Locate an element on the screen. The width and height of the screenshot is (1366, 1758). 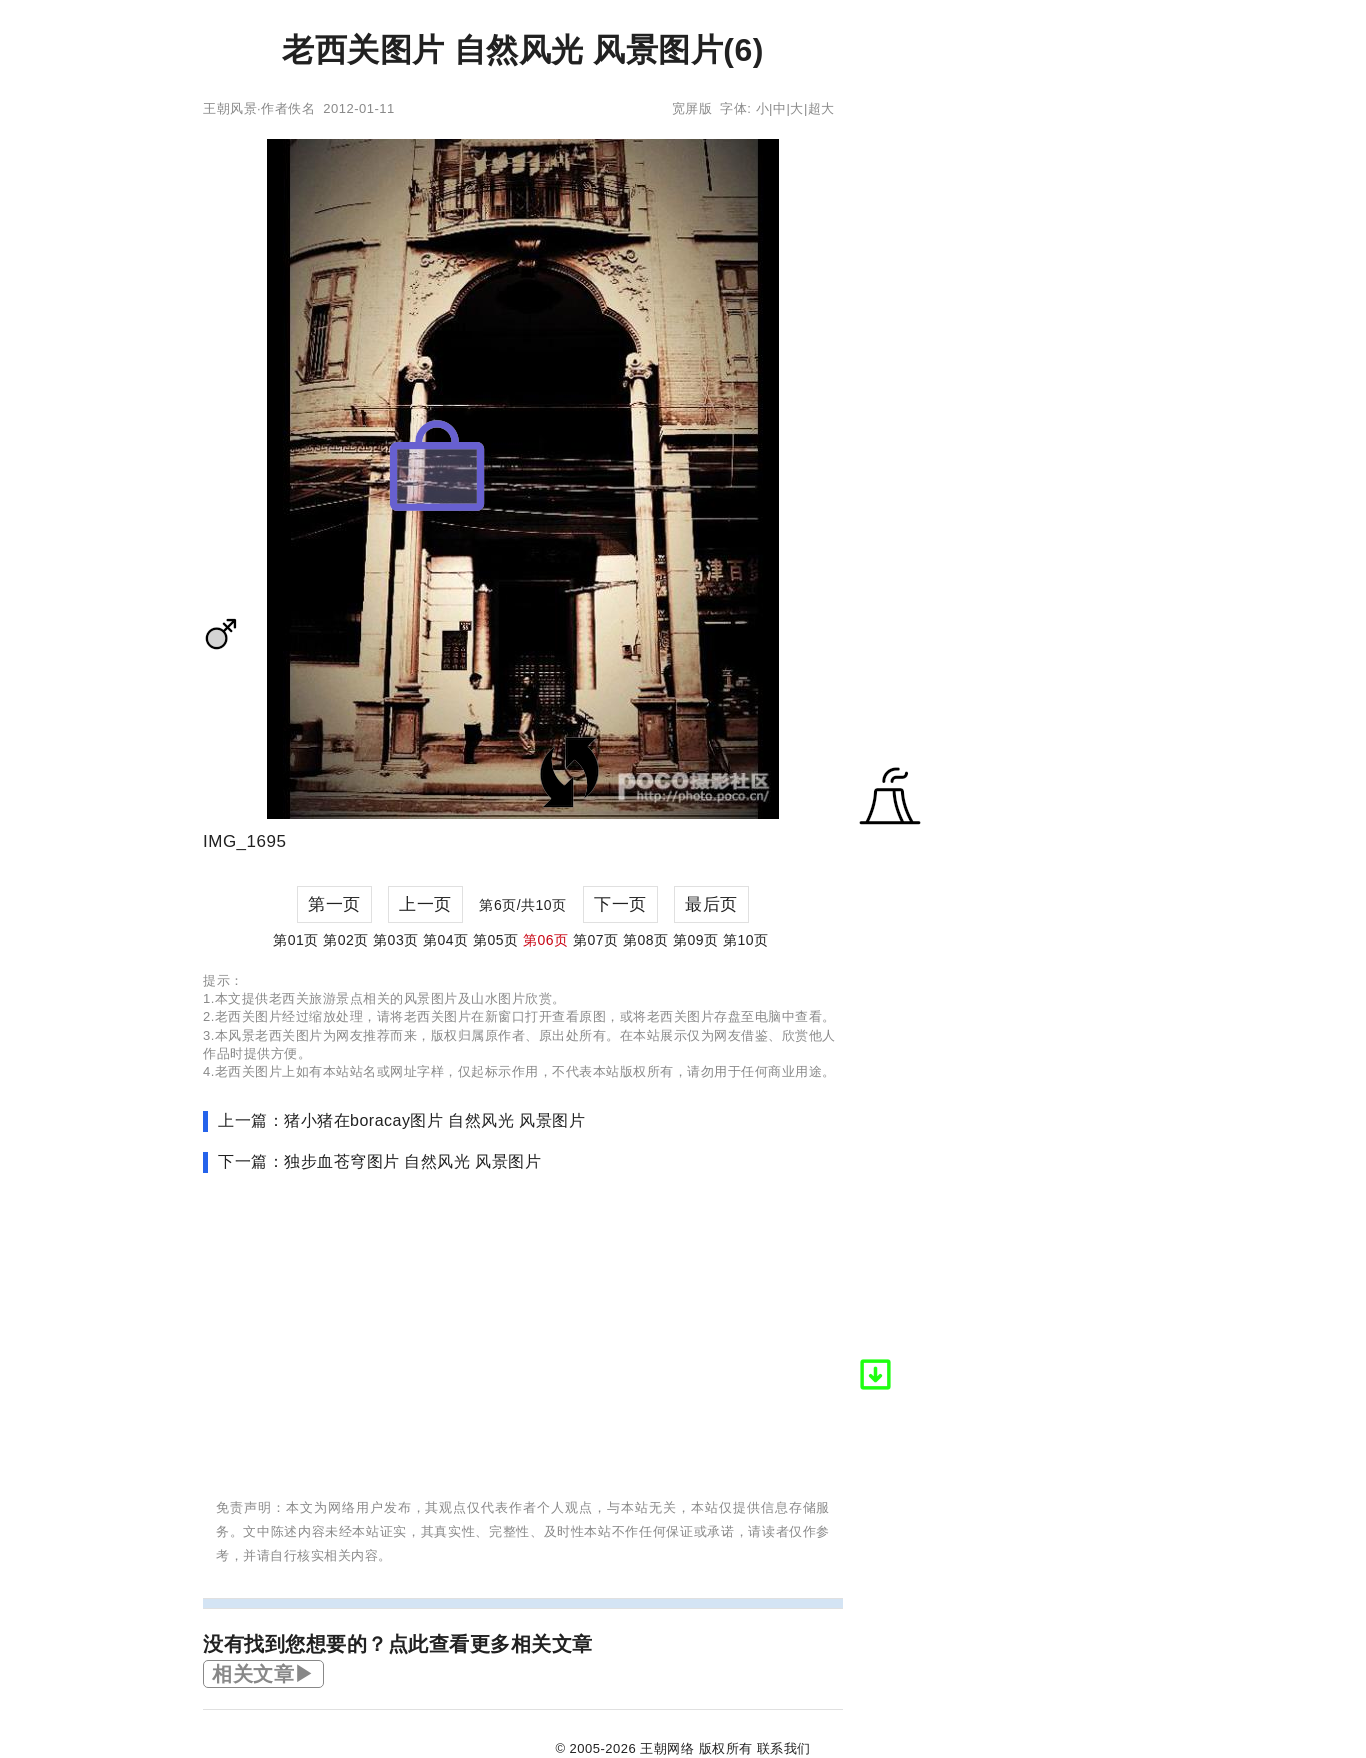
initiate wifi protected setup (WPS) connection is located at coordinates (569, 772).